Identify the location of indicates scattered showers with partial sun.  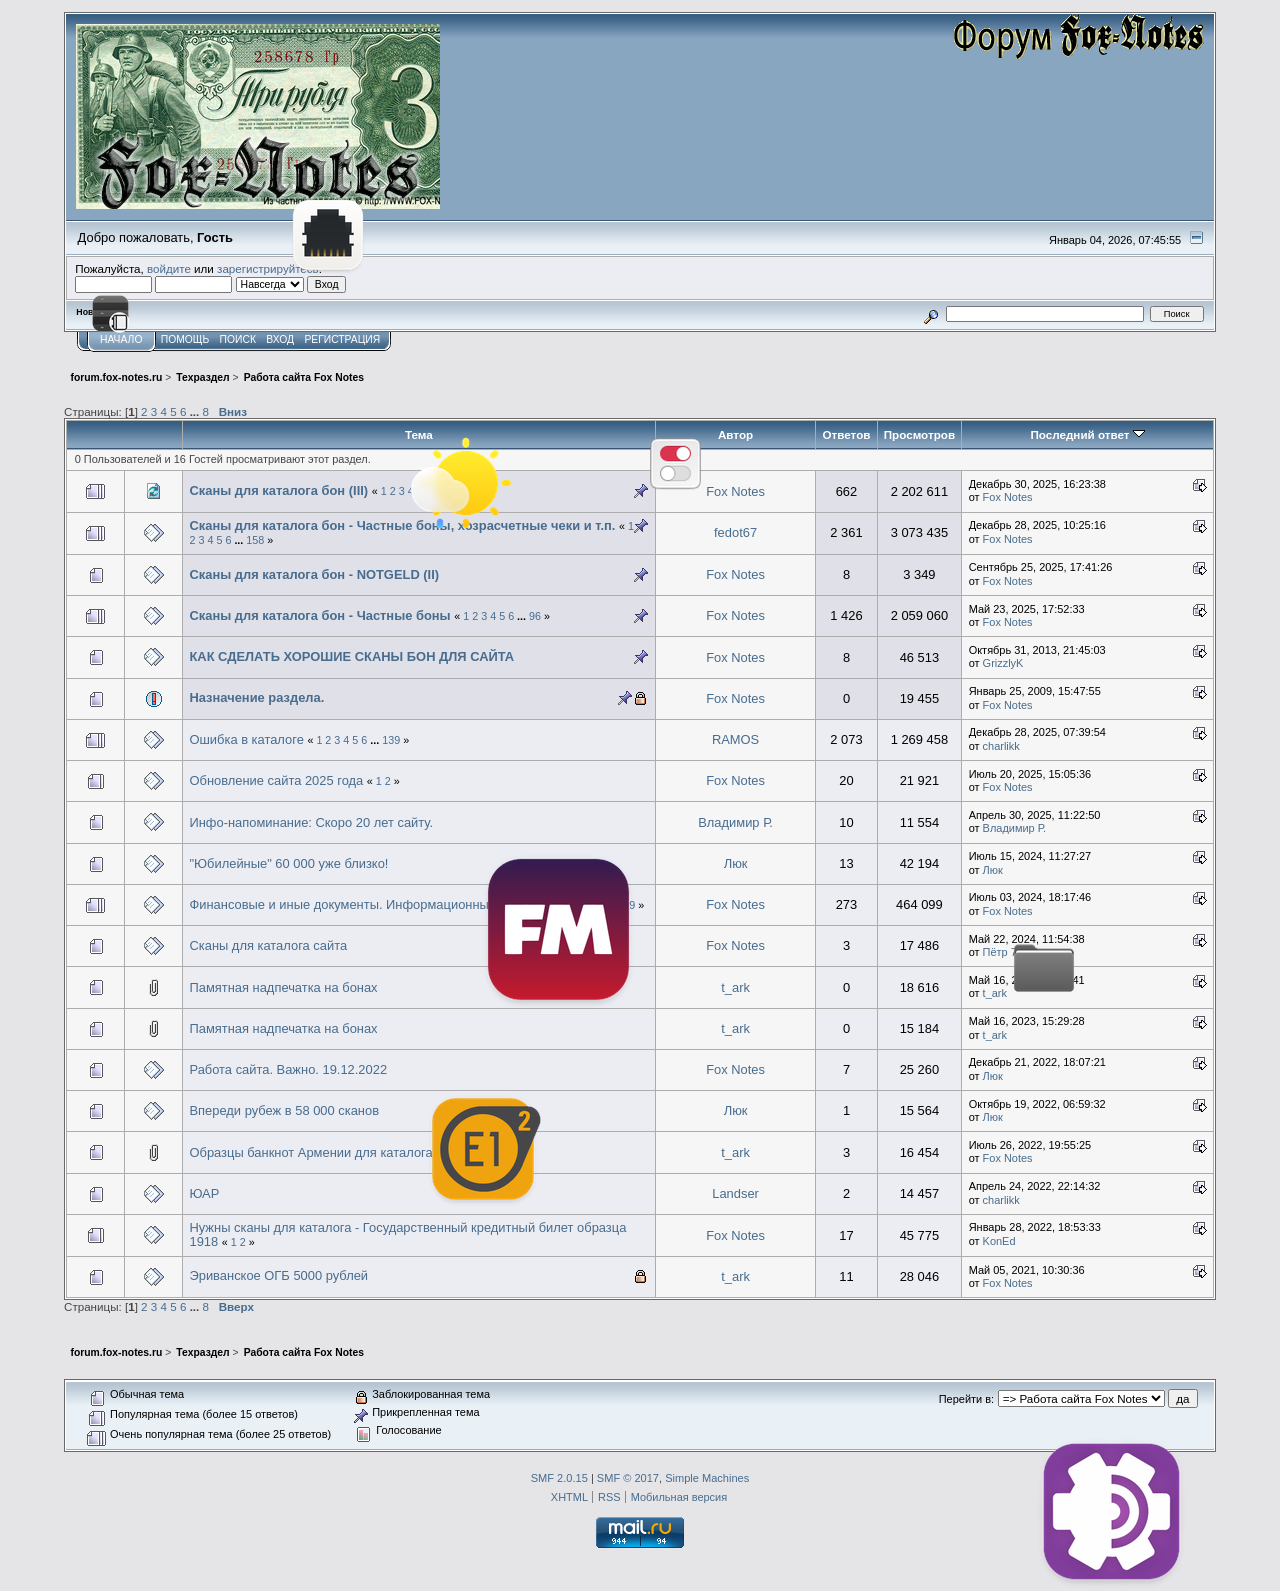
(461, 483).